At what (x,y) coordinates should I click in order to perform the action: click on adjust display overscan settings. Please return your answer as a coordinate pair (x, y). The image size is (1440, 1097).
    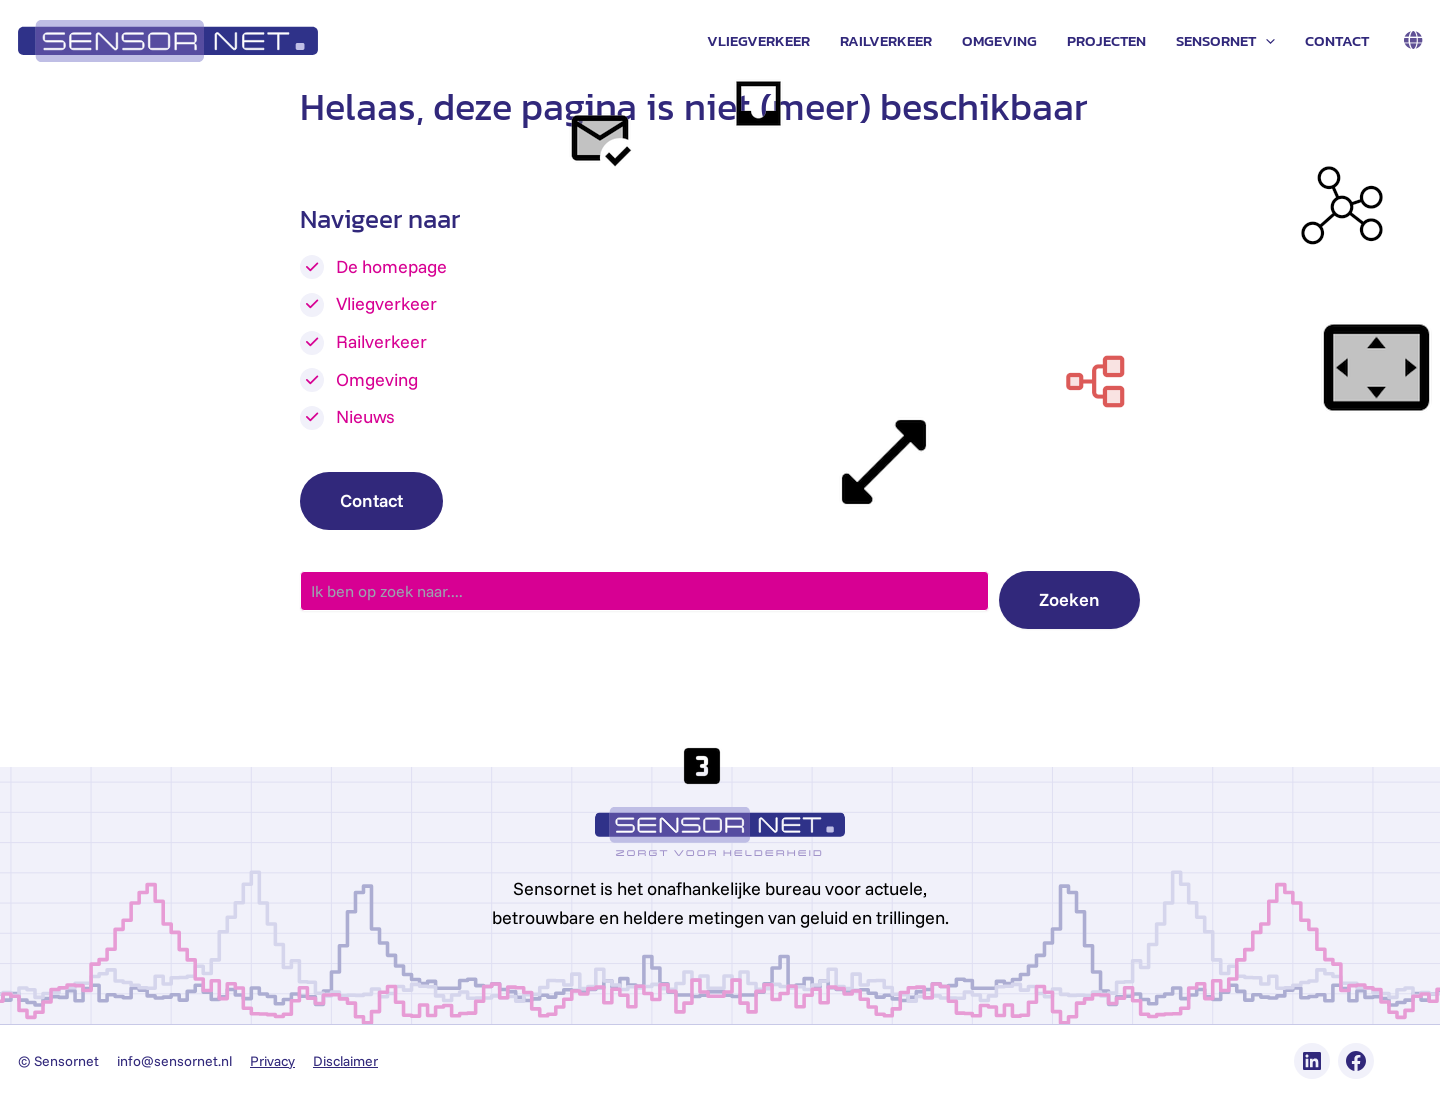
    Looking at the image, I should click on (1376, 367).